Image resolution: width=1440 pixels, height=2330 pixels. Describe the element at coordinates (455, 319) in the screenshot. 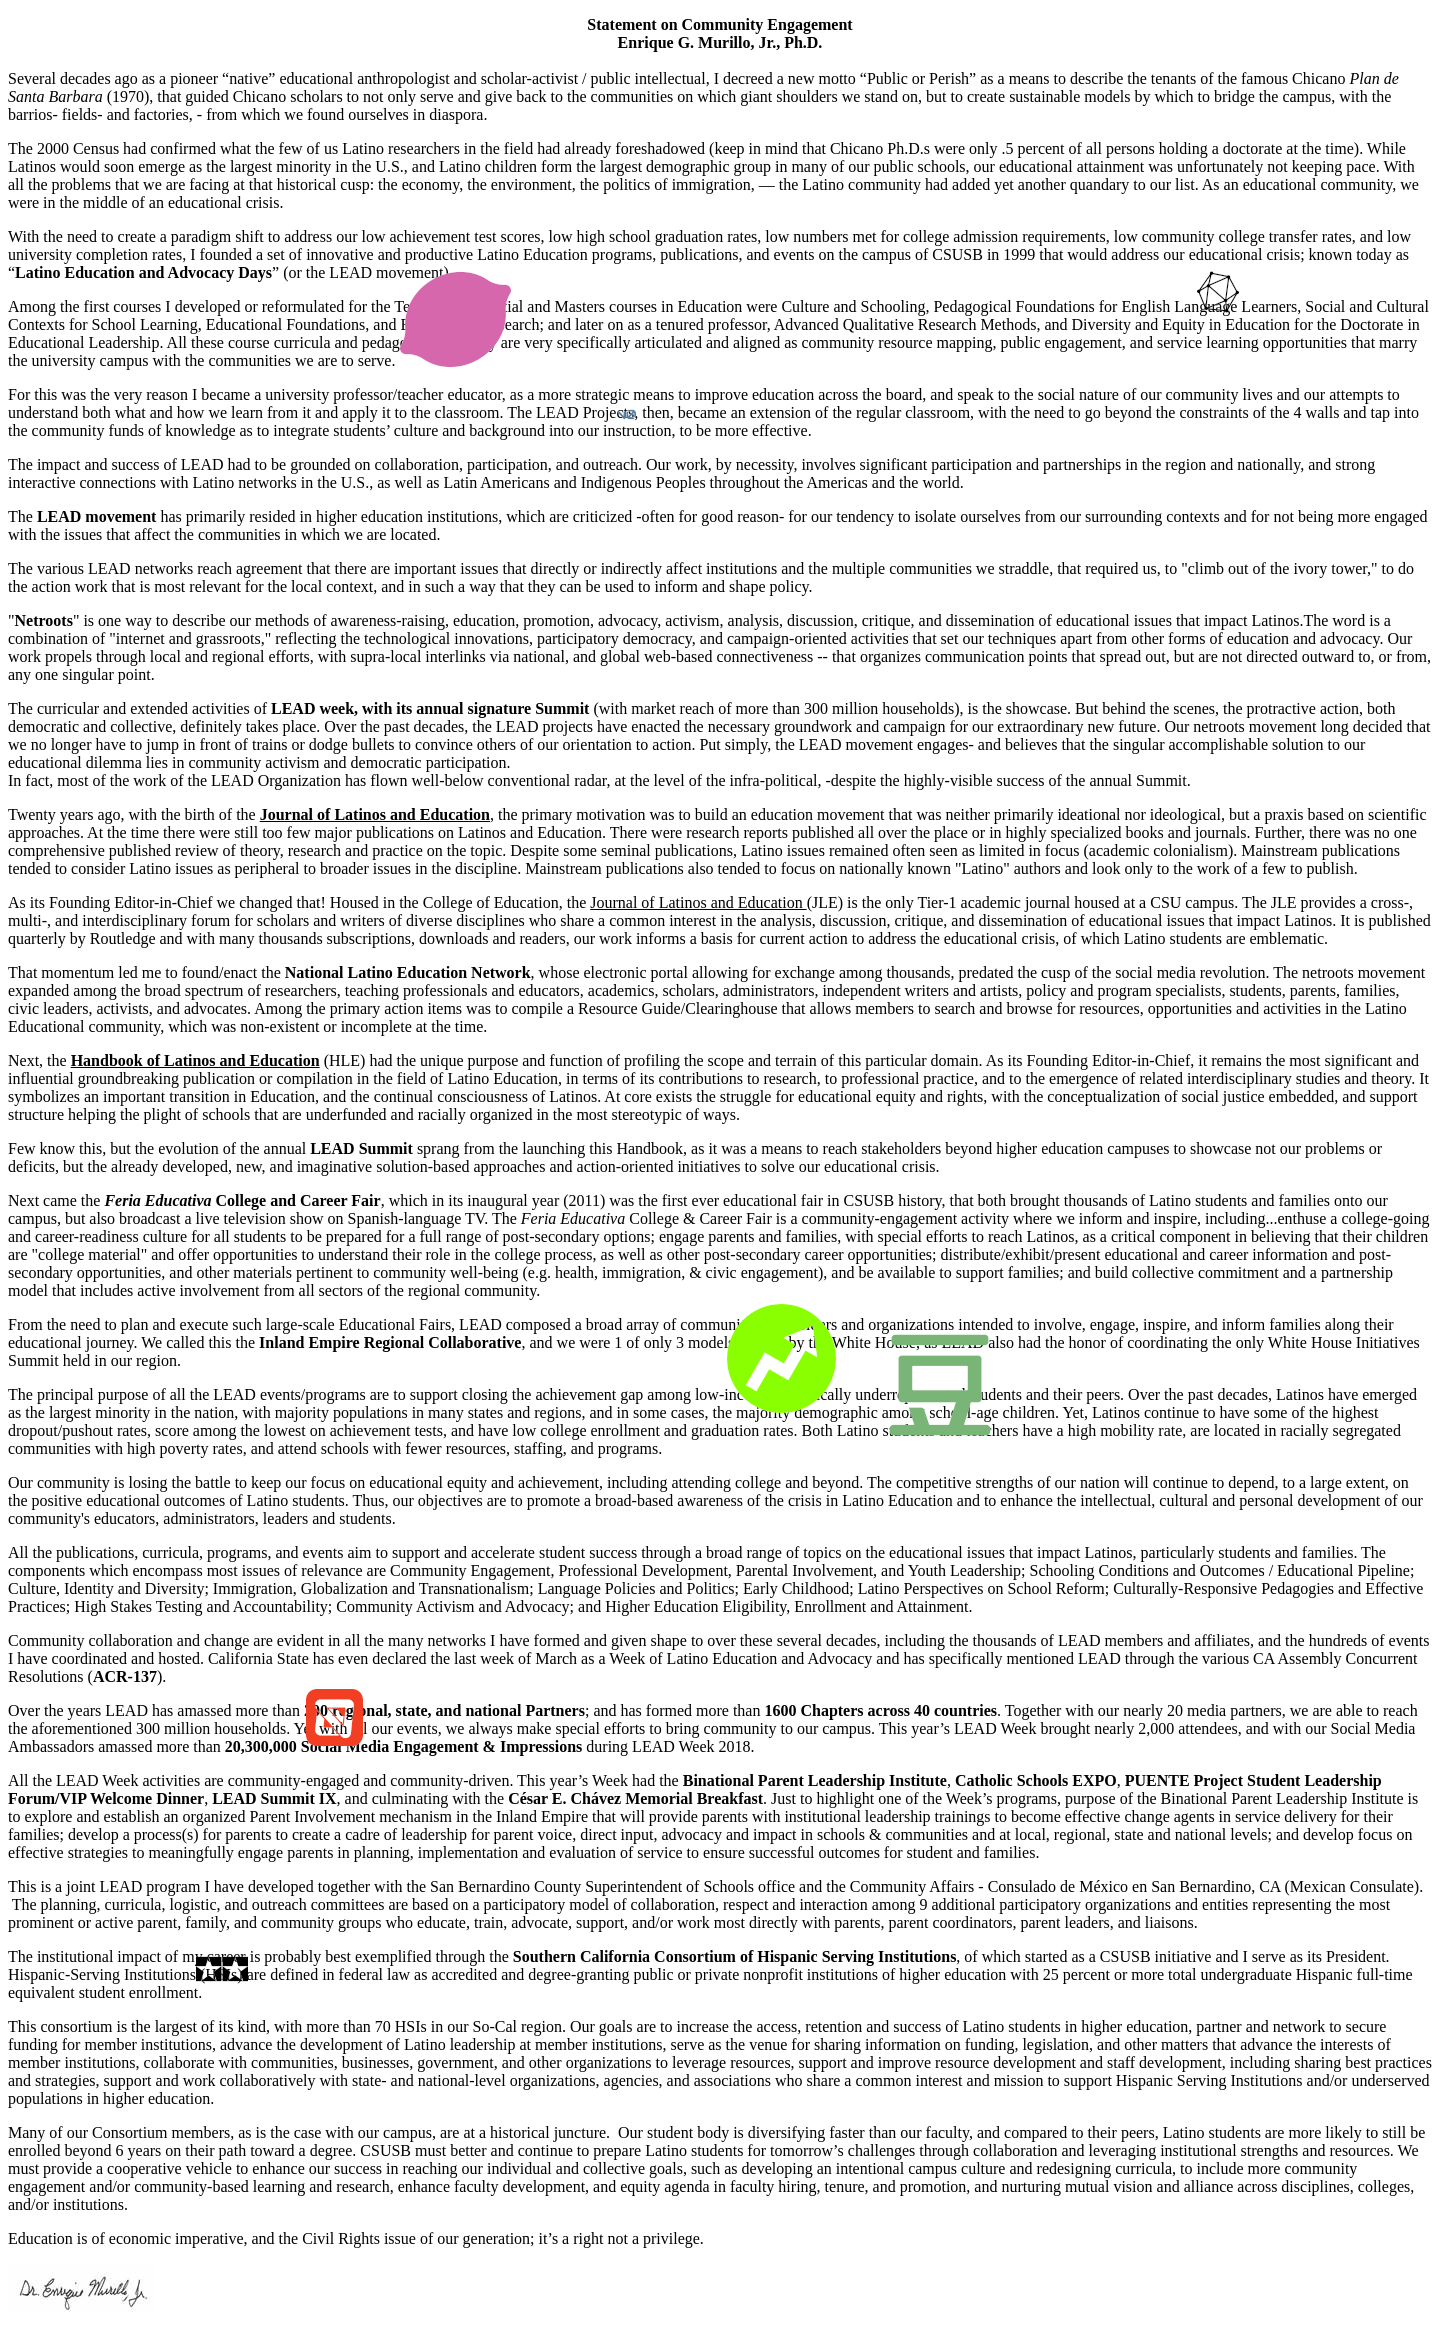

I see `HelloFresh app or website logo` at that location.